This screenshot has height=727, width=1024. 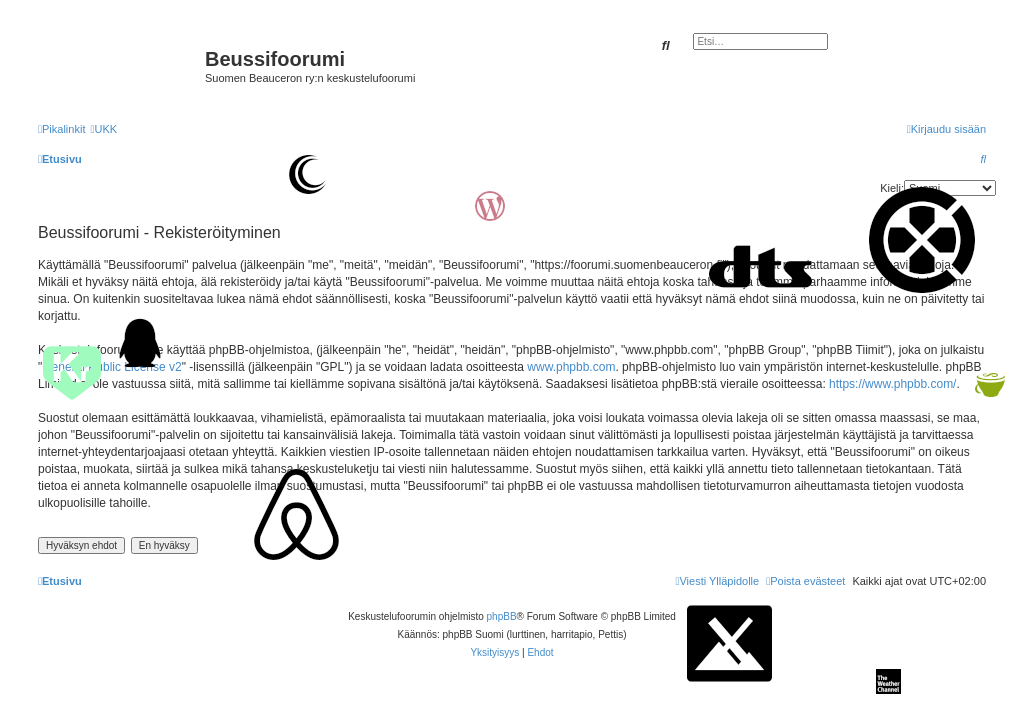 I want to click on open the weather channel app, so click(x=888, y=681).